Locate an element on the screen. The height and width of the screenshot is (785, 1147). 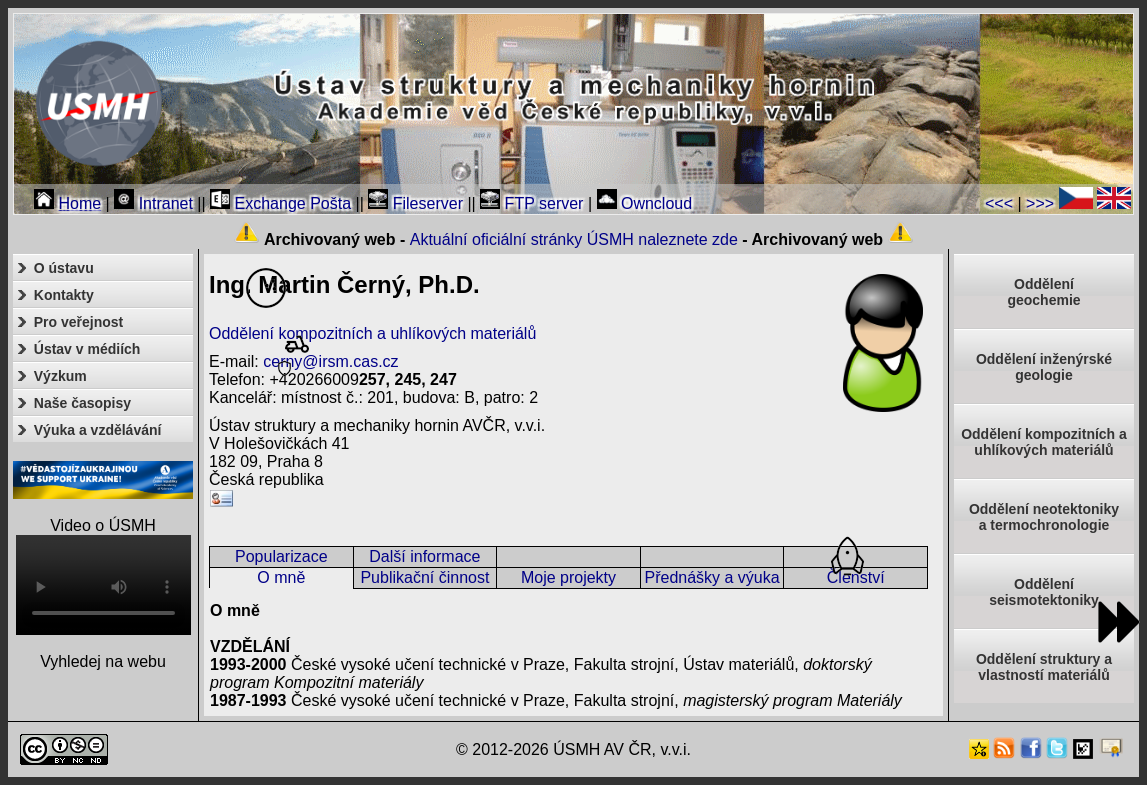
select moped or scooter delivery option is located at coordinates (297, 345).